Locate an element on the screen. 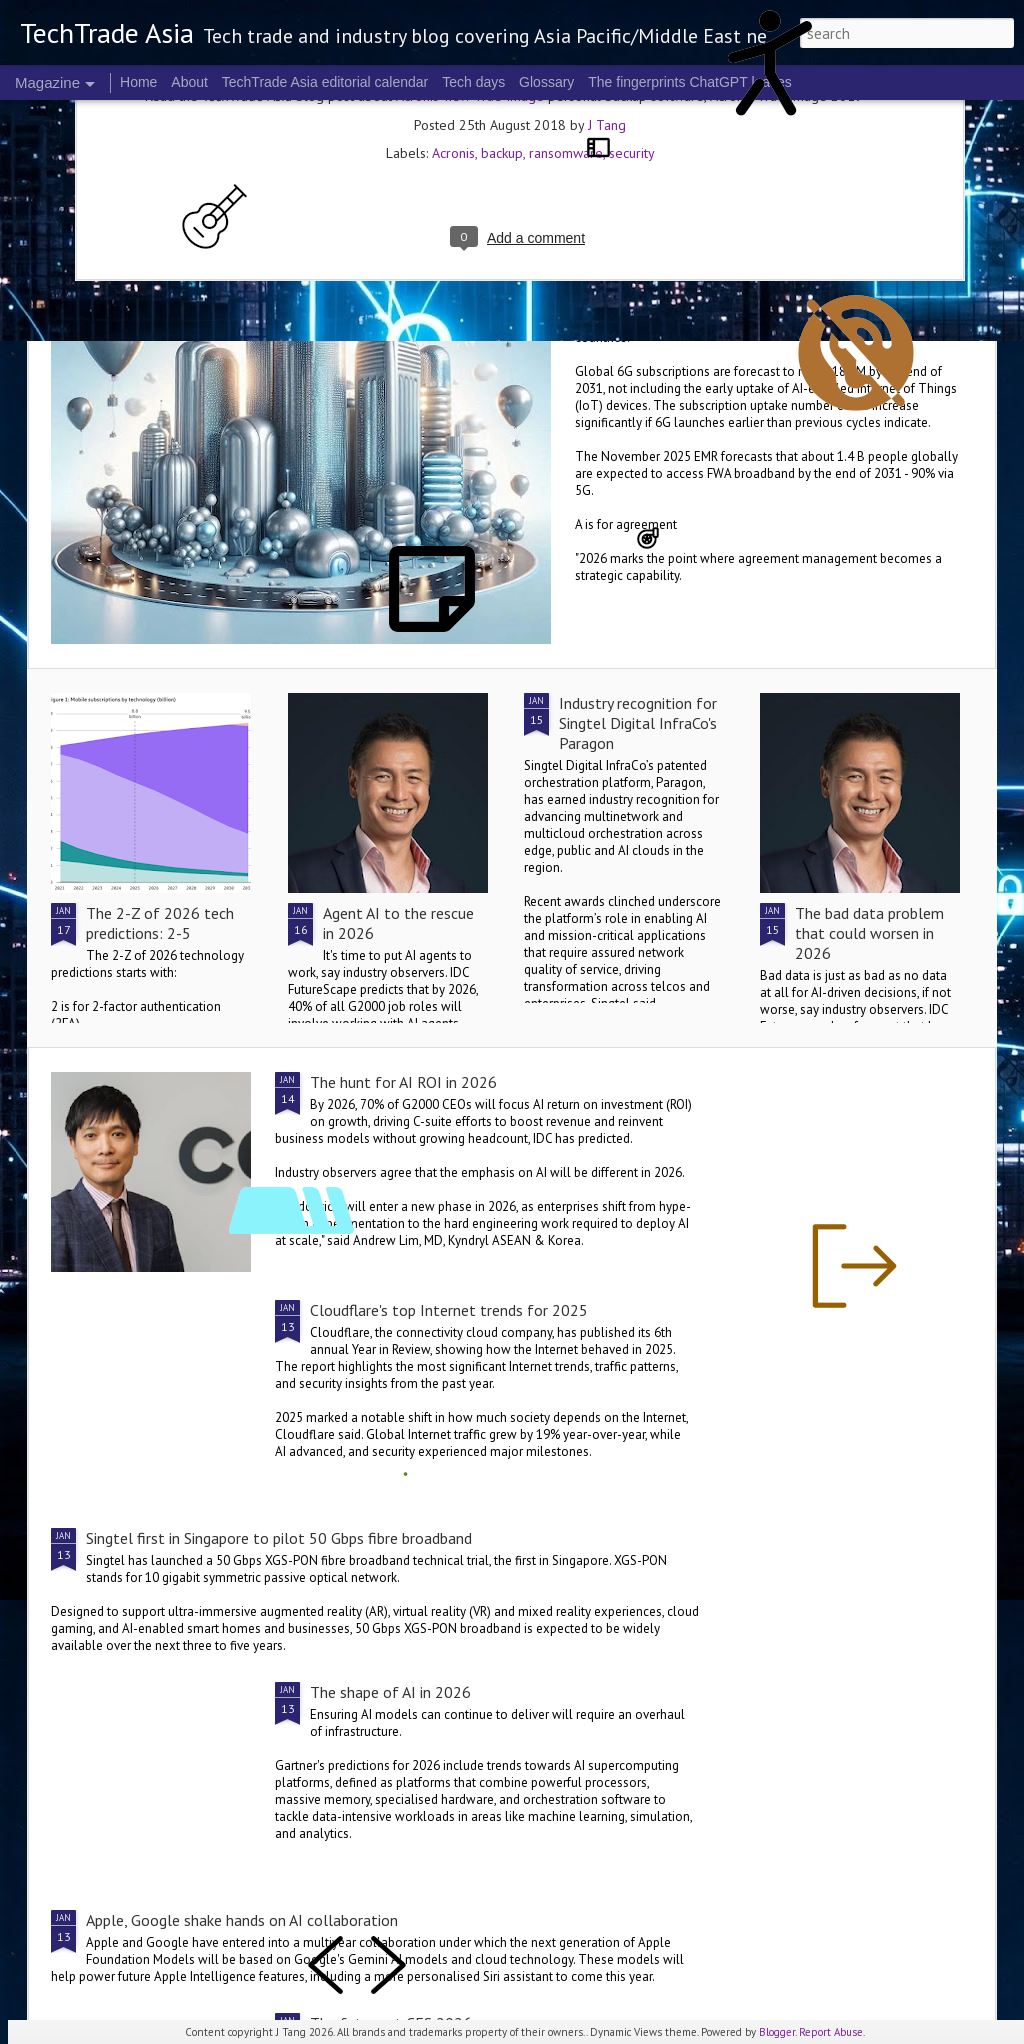  view or edit source code is located at coordinates (357, 1965).